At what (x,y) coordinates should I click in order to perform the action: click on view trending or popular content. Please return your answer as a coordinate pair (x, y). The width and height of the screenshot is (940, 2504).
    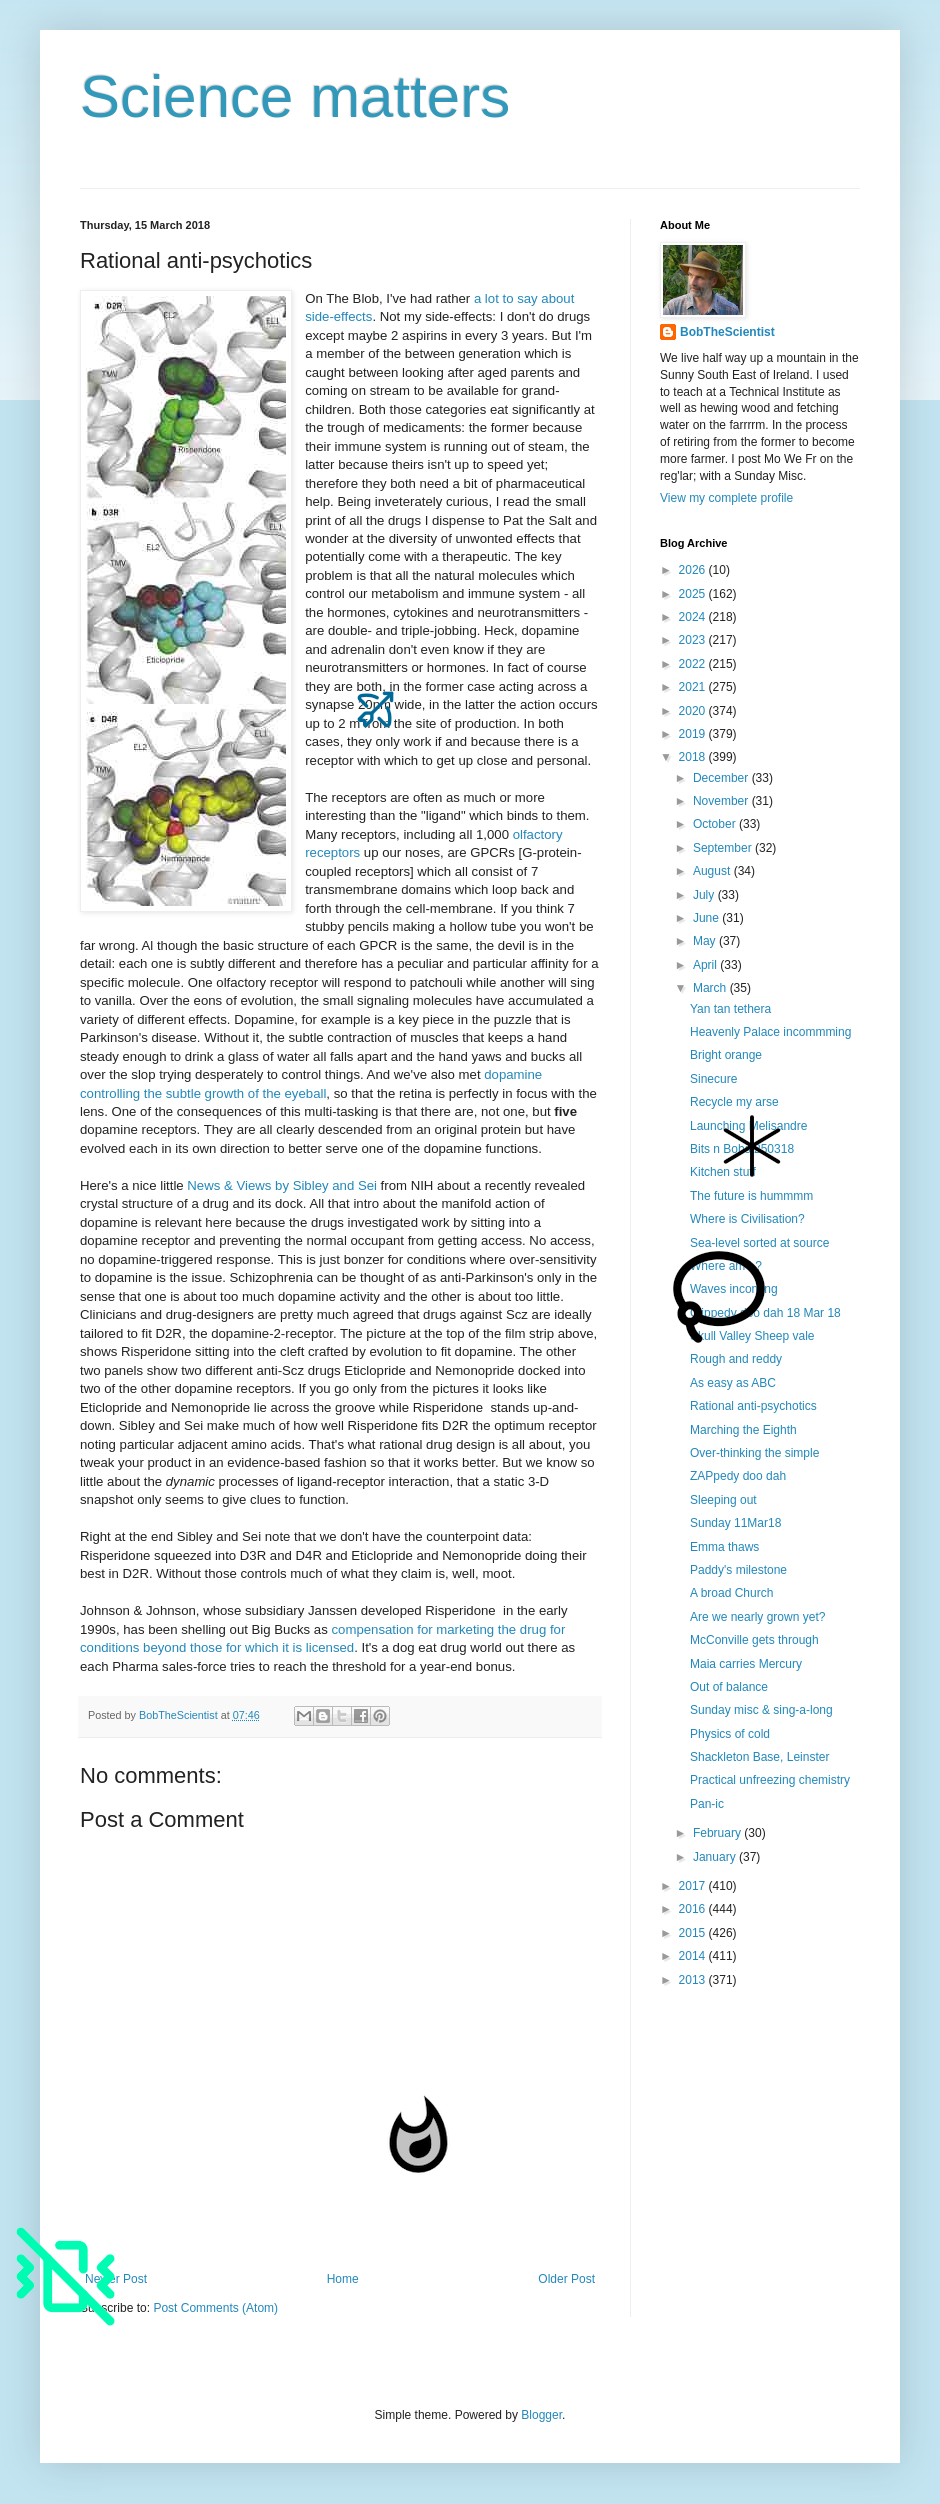
    Looking at the image, I should click on (418, 2136).